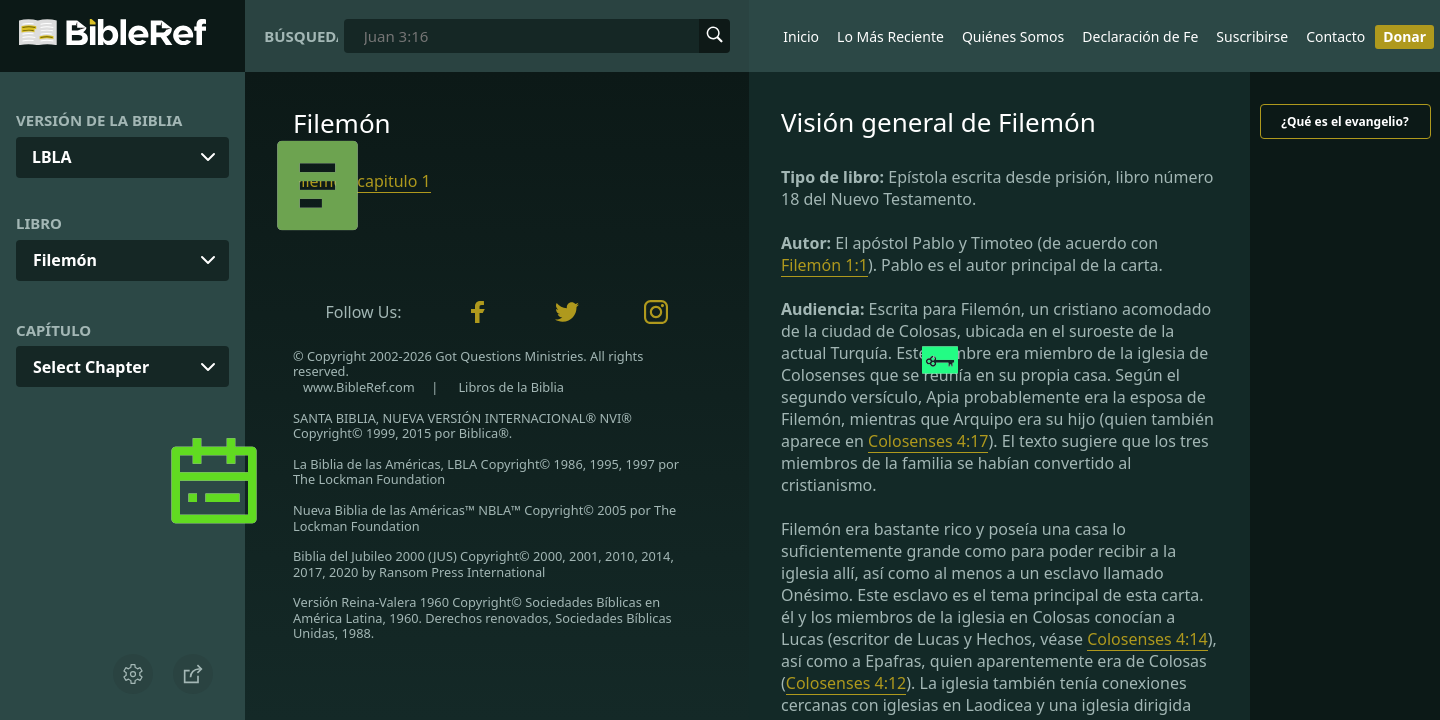 The width and height of the screenshot is (1440, 720). Describe the element at coordinates (214, 485) in the screenshot. I see `view calendar tasks and to-dos` at that location.